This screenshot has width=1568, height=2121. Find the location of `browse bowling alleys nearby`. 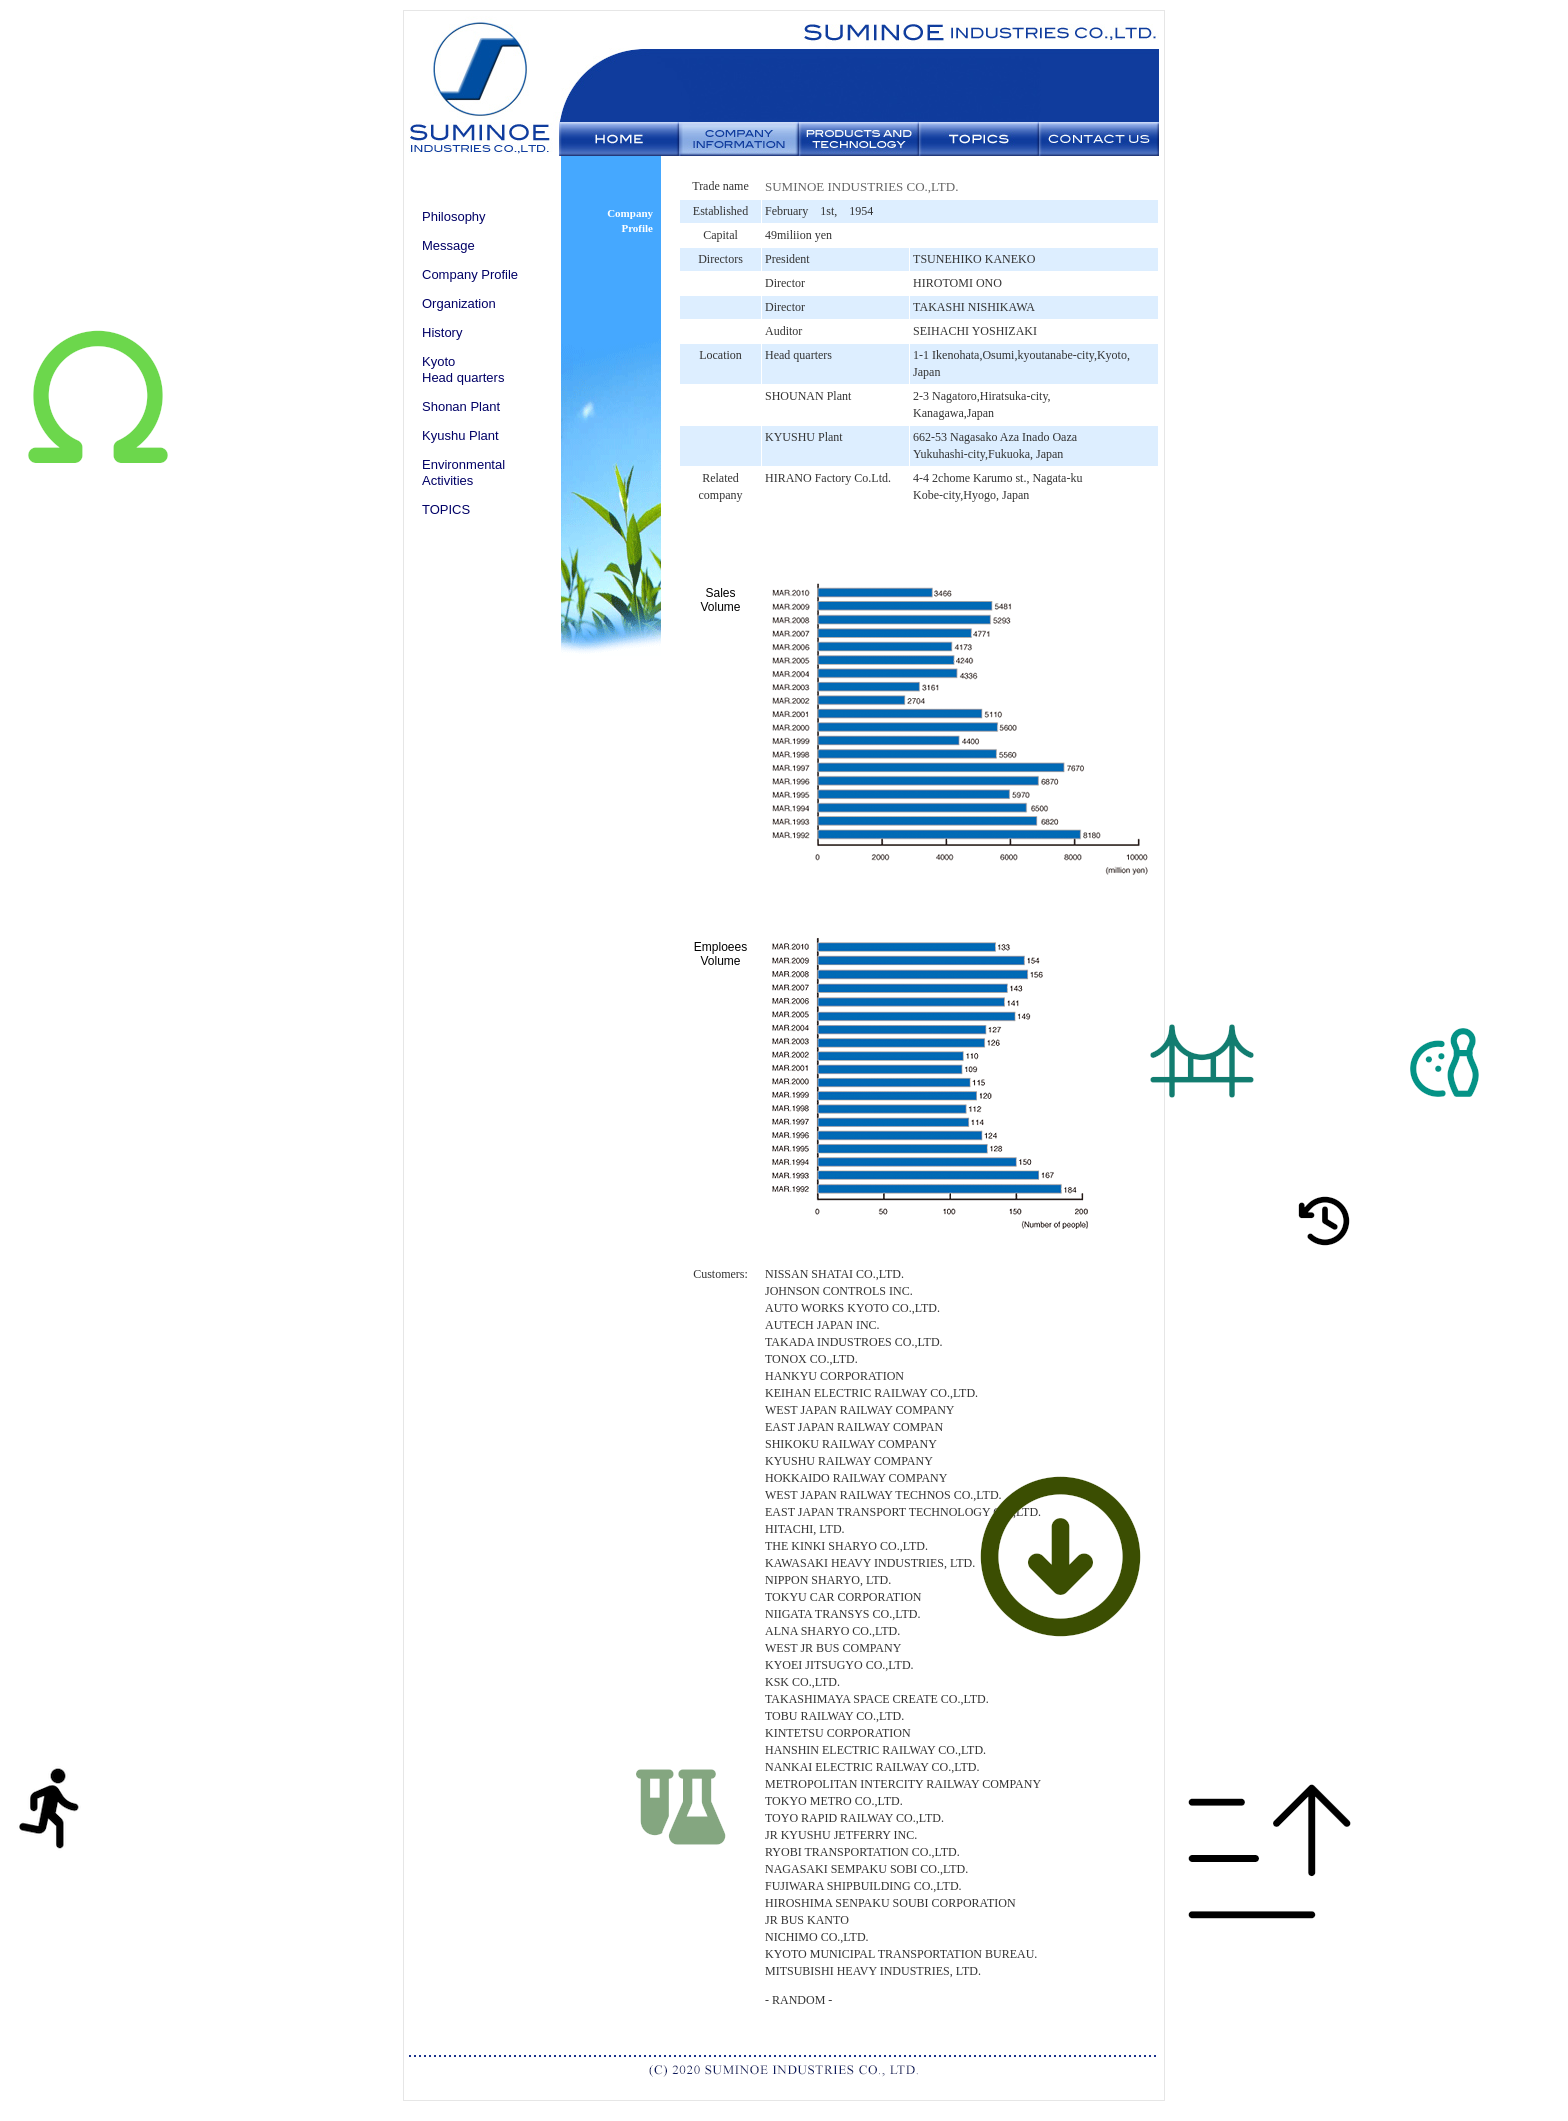

browse bowling alleys nearby is located at coordinates (1444, 1062).